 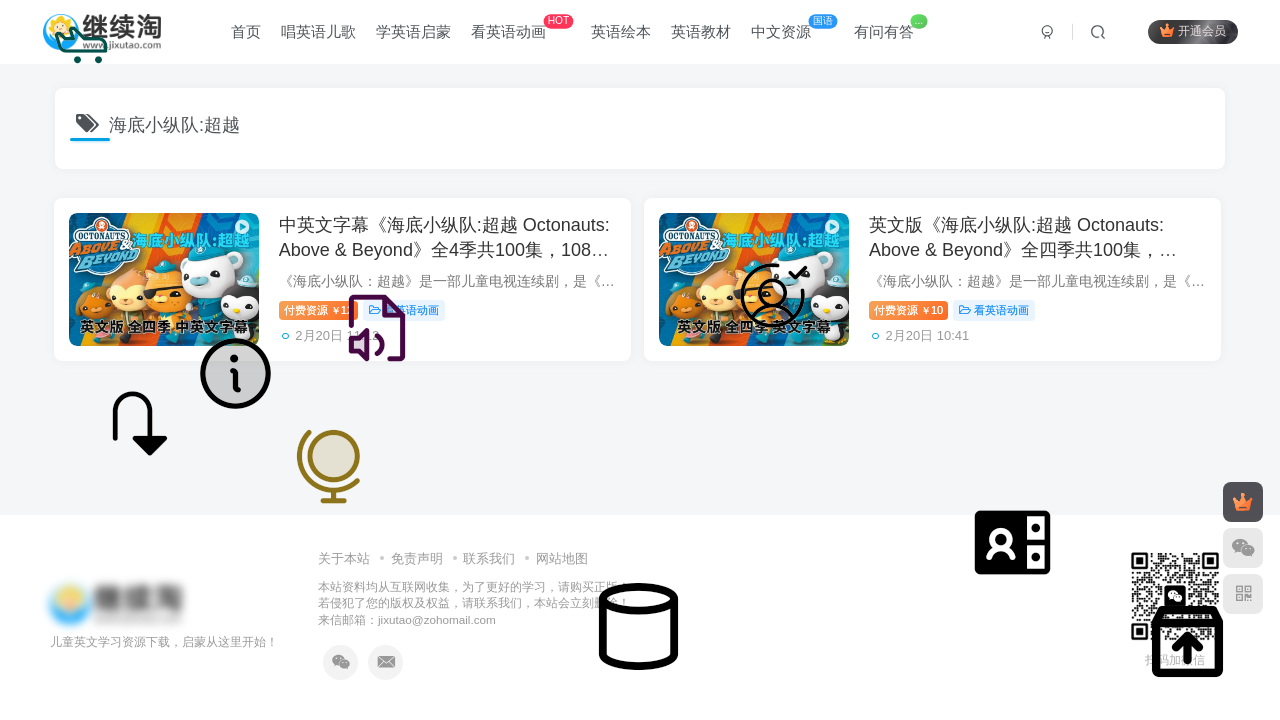 I want to click on redo or repeat last action, so click(x=137, y=423).